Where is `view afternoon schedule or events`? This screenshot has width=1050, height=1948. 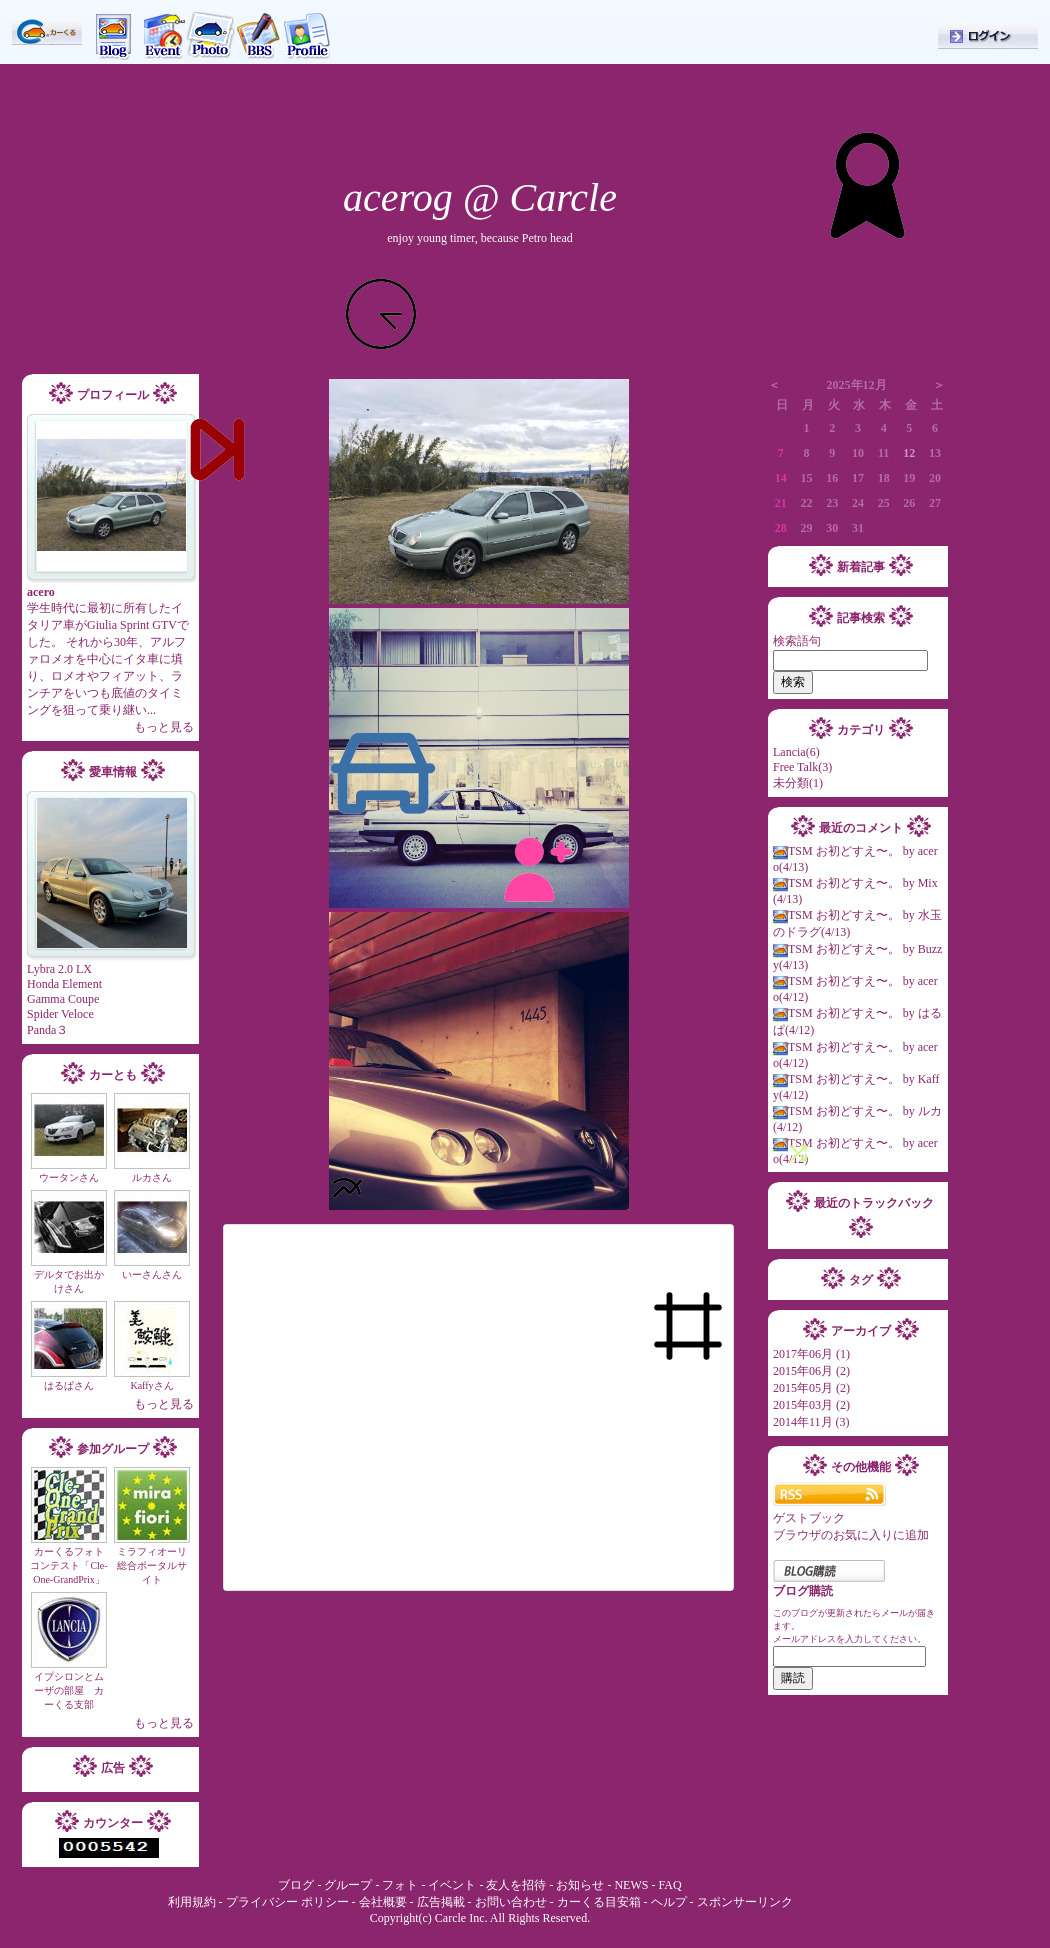 view afternoon schedule or events is located at coordinates (381, 314).